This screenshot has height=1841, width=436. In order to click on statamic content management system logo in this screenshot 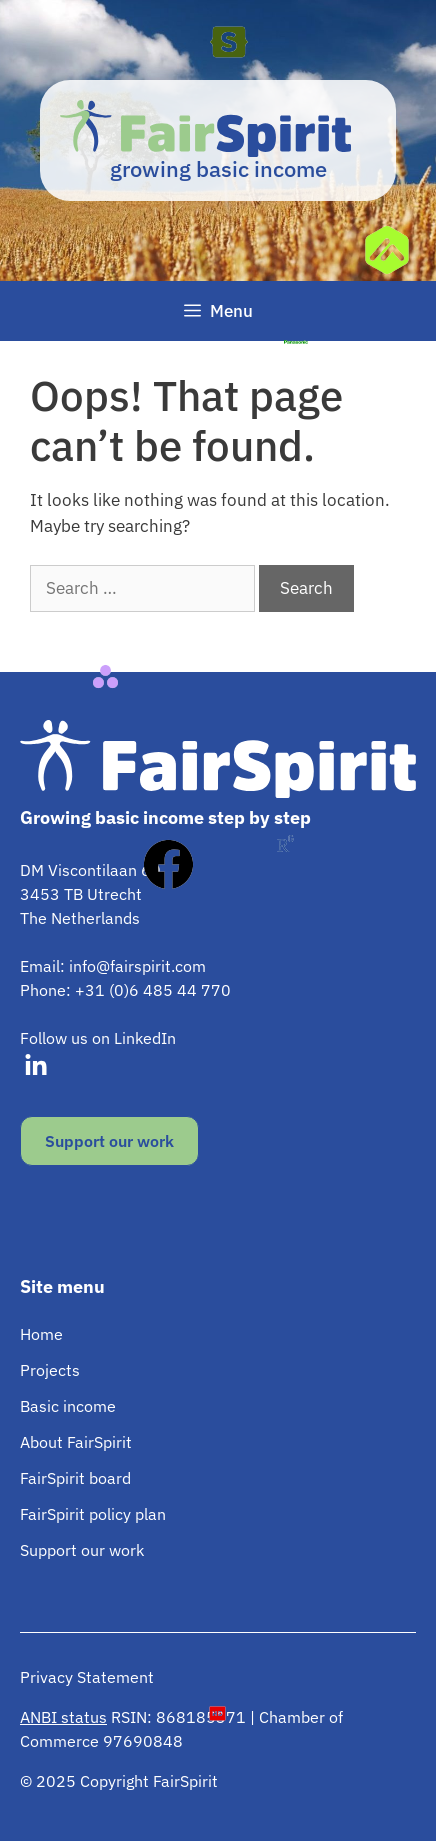, I will do `click(229, 42)`.